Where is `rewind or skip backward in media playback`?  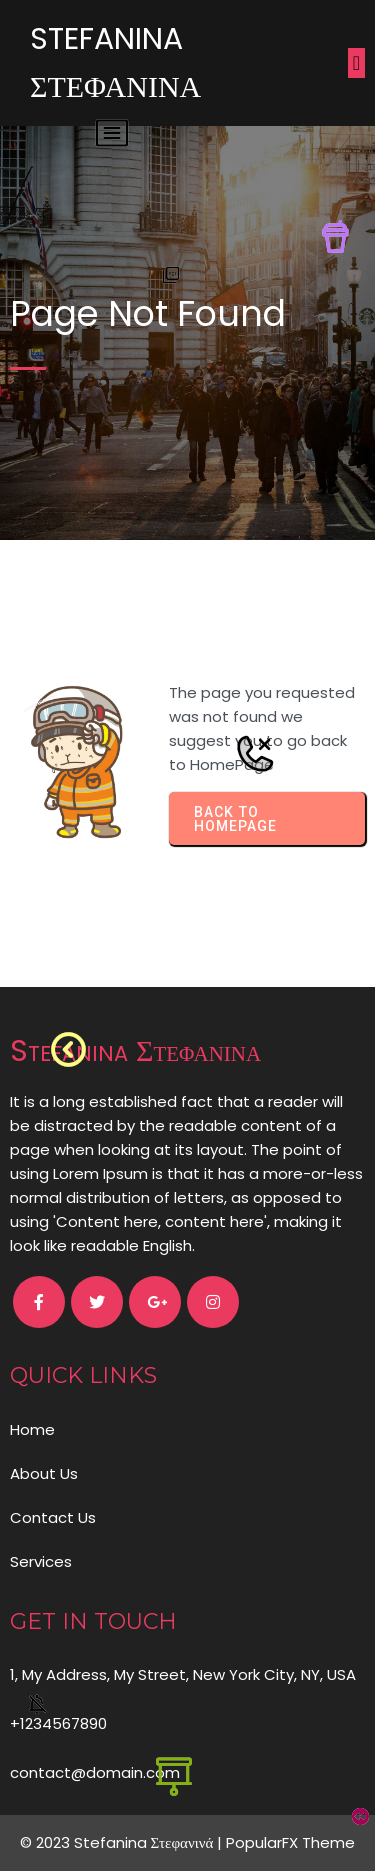 rewind or skip backward in media playback is located at coordinates (360, 1816).